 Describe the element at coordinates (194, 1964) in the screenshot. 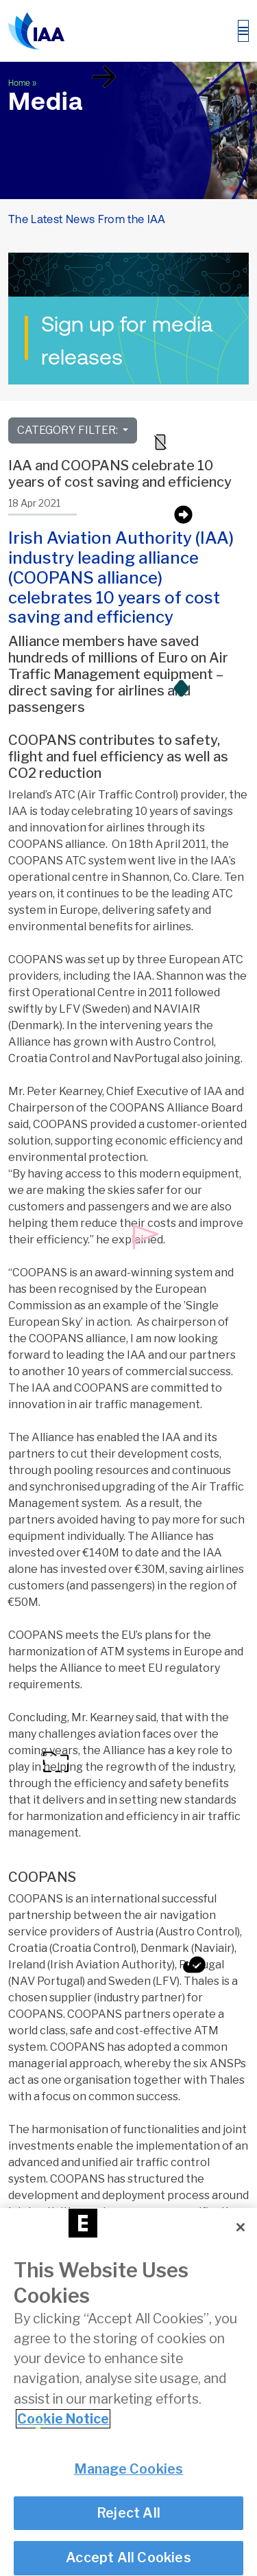

I see `file successfully uploaded to cloud storage` at that location.